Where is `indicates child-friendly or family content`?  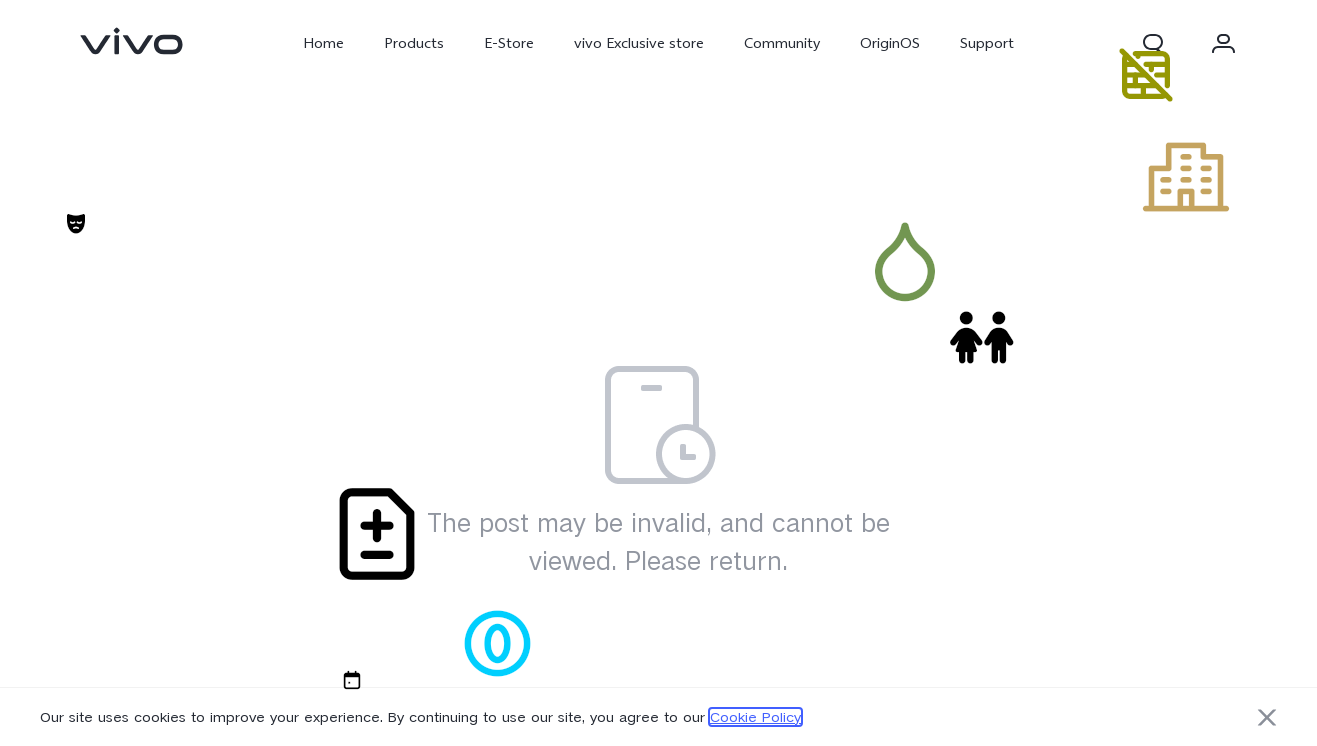 indicates child-friendly or family content is located at coordinates (982, 337).